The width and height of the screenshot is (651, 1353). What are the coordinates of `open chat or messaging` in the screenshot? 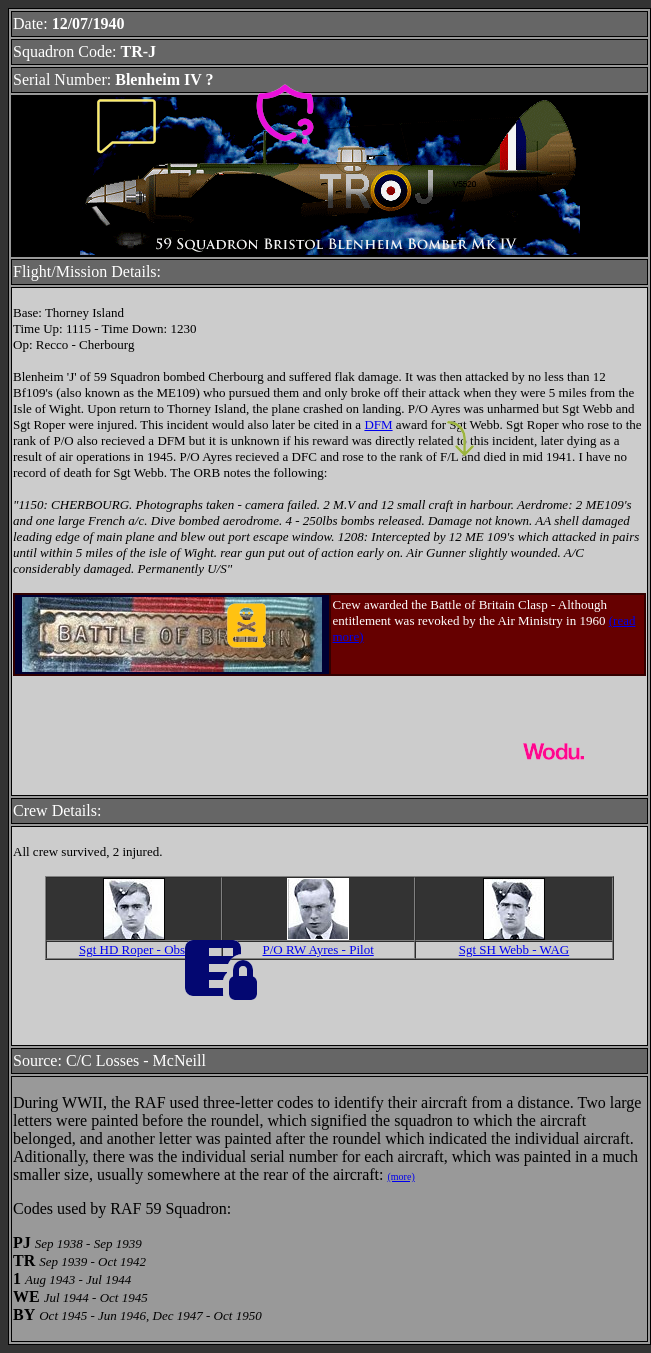 It's located at (126, 121).